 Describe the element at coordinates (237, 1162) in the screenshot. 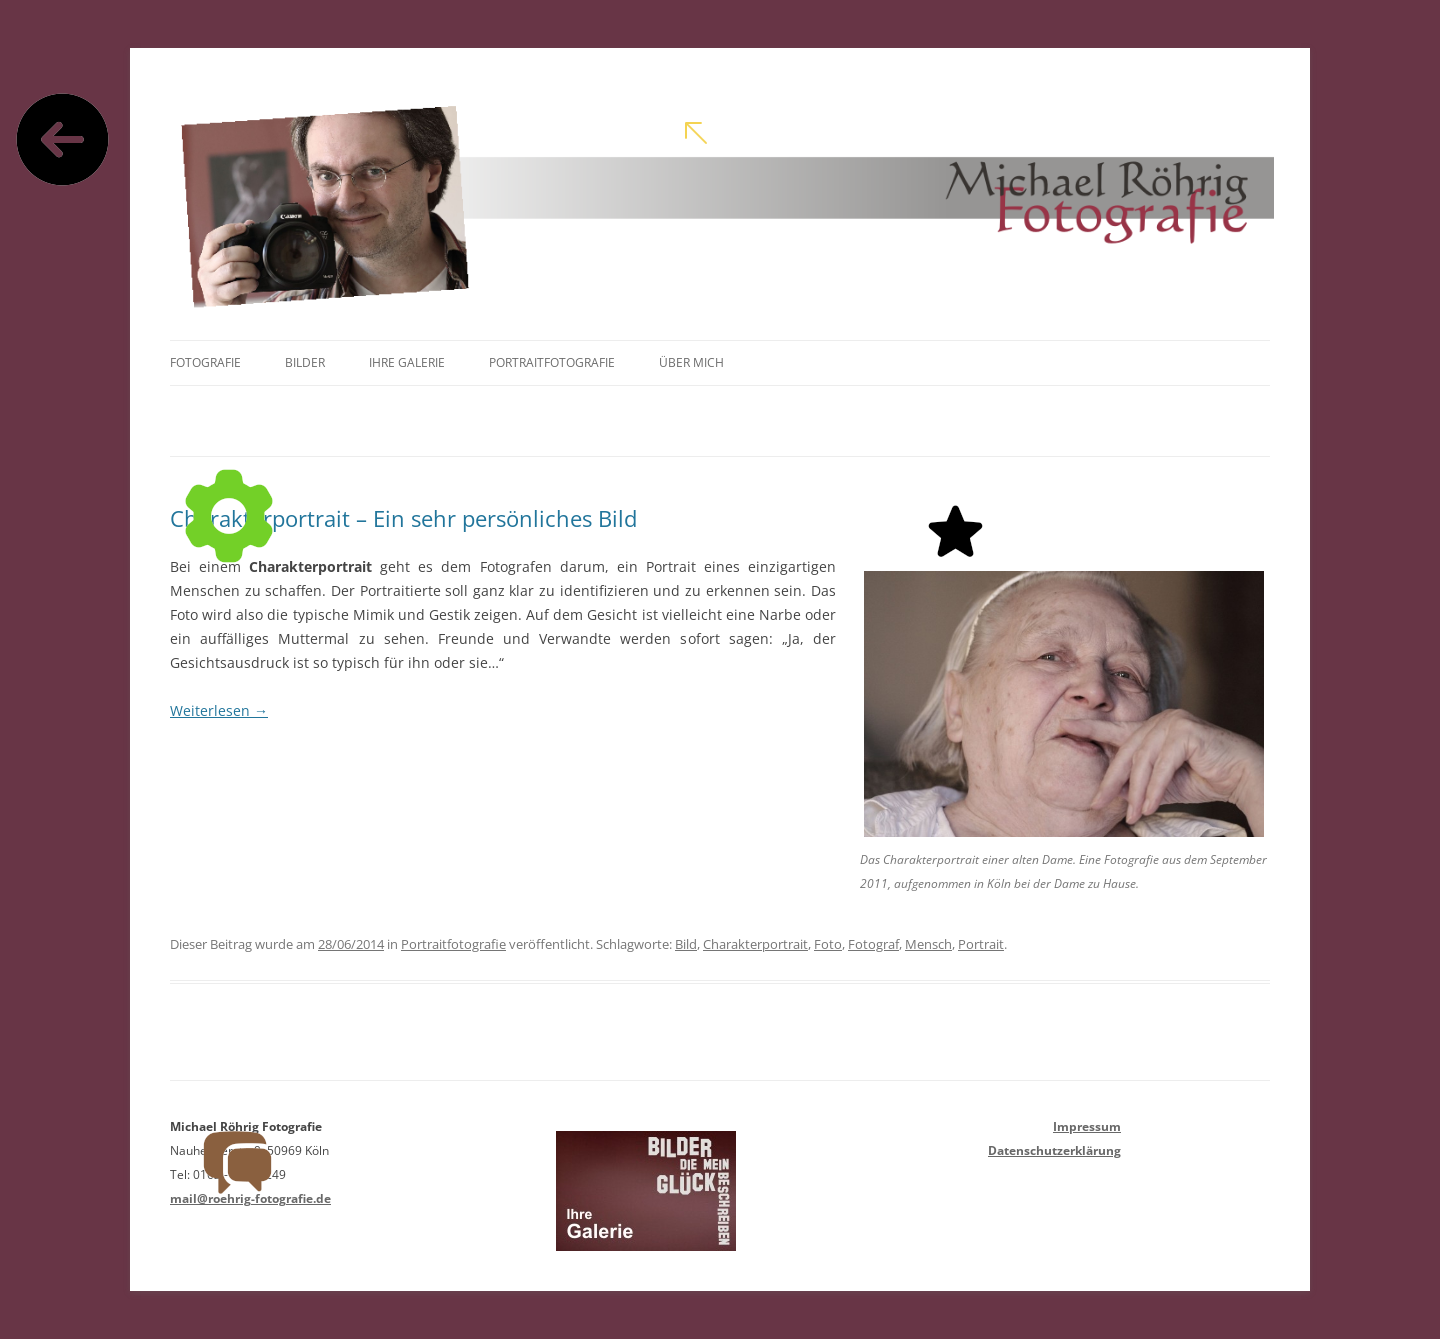

I see `open messaging or chat` at that location.